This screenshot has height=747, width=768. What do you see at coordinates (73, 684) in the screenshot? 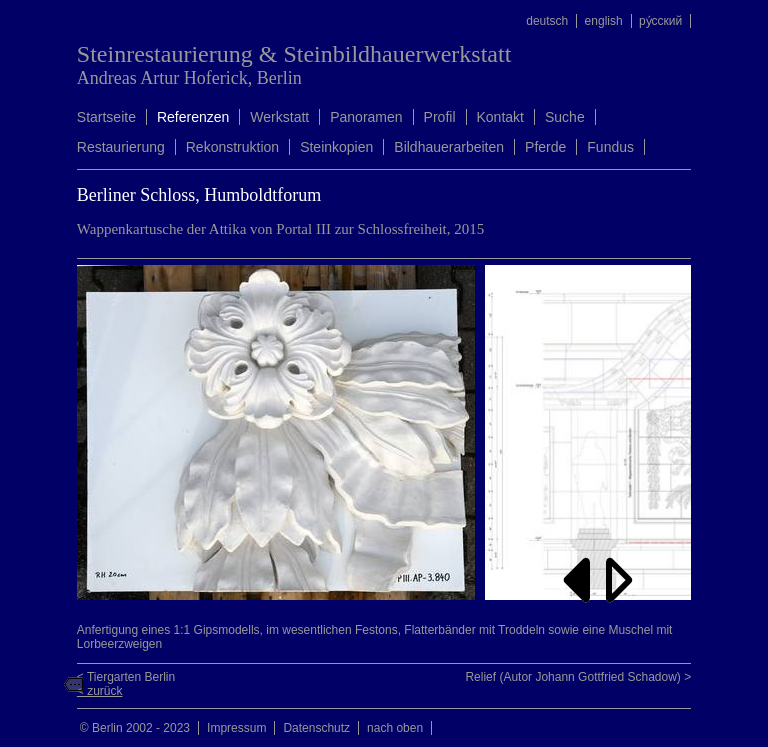
I see `view more notifications` at bounding box center [73, 684].